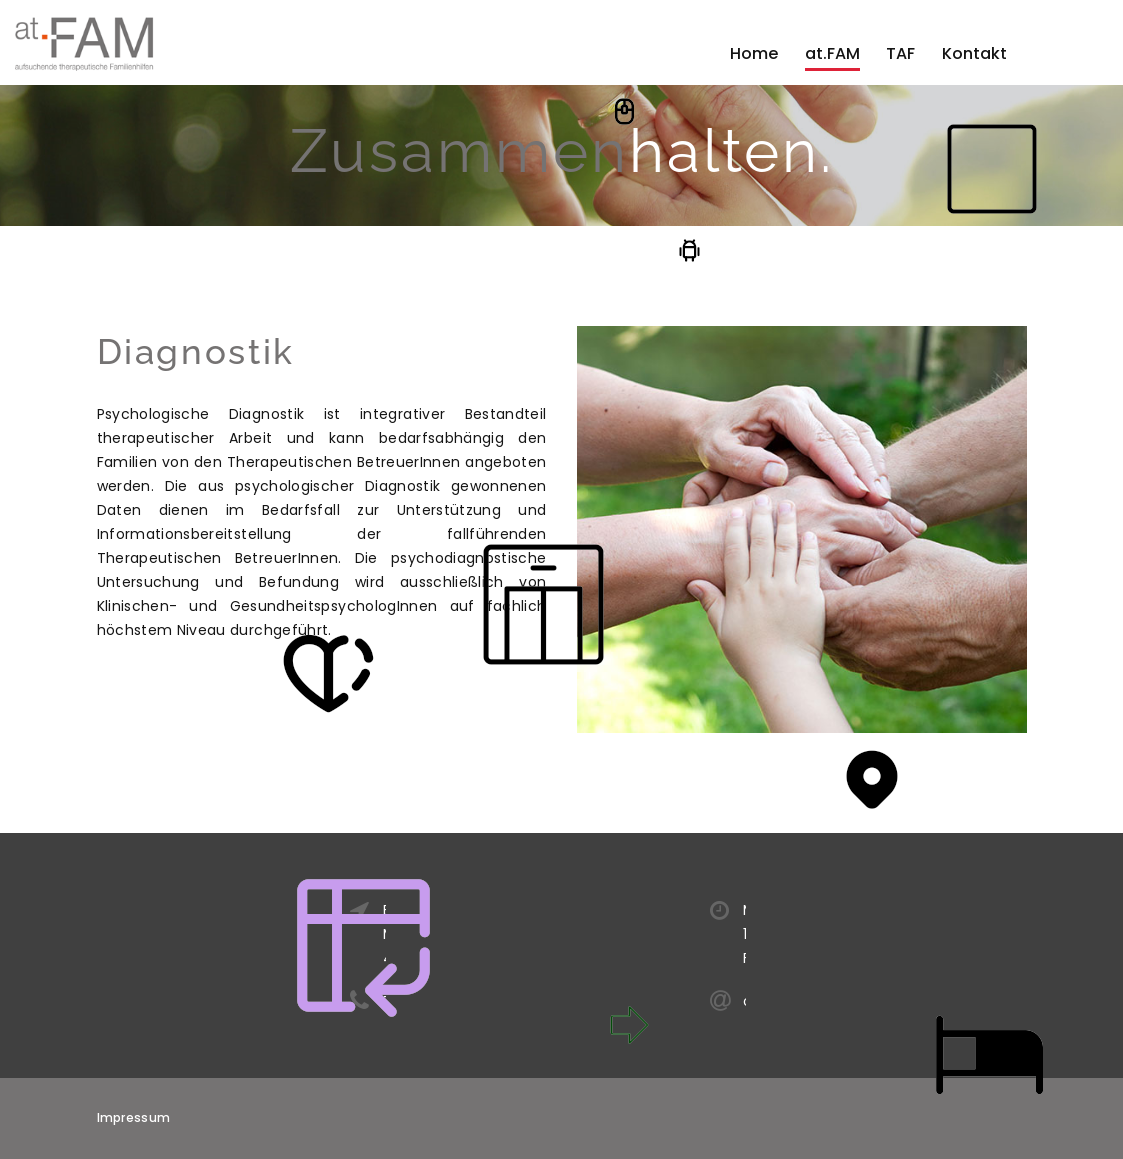 The image size is (1123, 1159). Describe the element at coordinates (624, 111) in the screenshot. I see `middle mouse button click action` at that location.